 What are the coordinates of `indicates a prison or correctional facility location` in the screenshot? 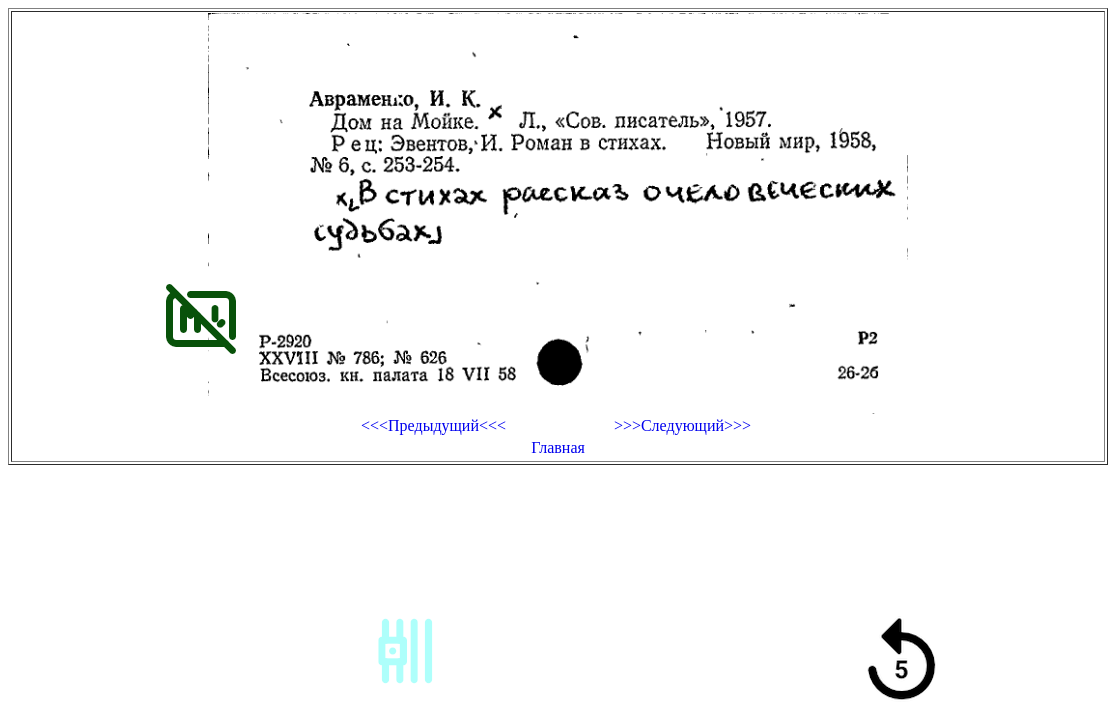 It's located at (407, 651).